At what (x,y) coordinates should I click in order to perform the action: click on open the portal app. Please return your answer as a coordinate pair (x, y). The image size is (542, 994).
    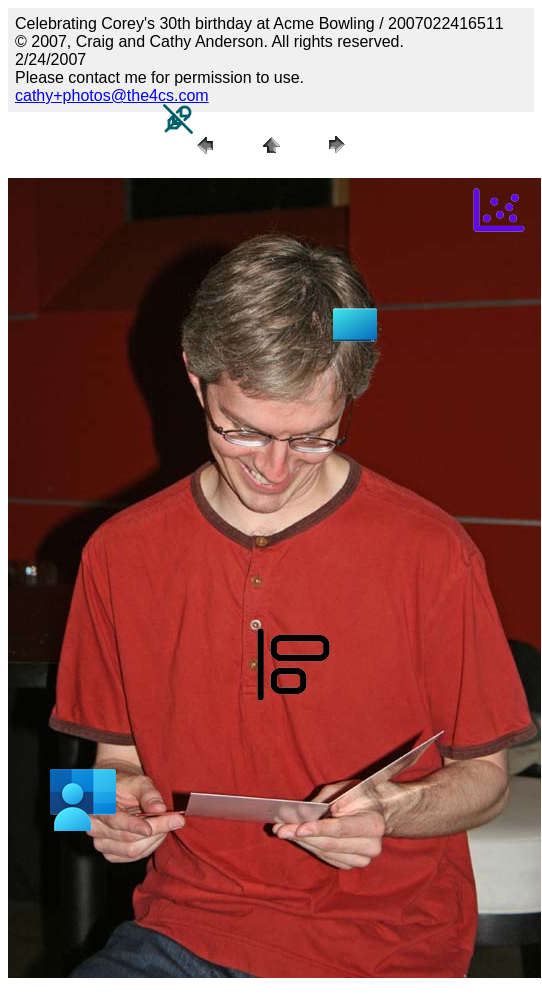
    Looking at the image, I should click on (83, 798).